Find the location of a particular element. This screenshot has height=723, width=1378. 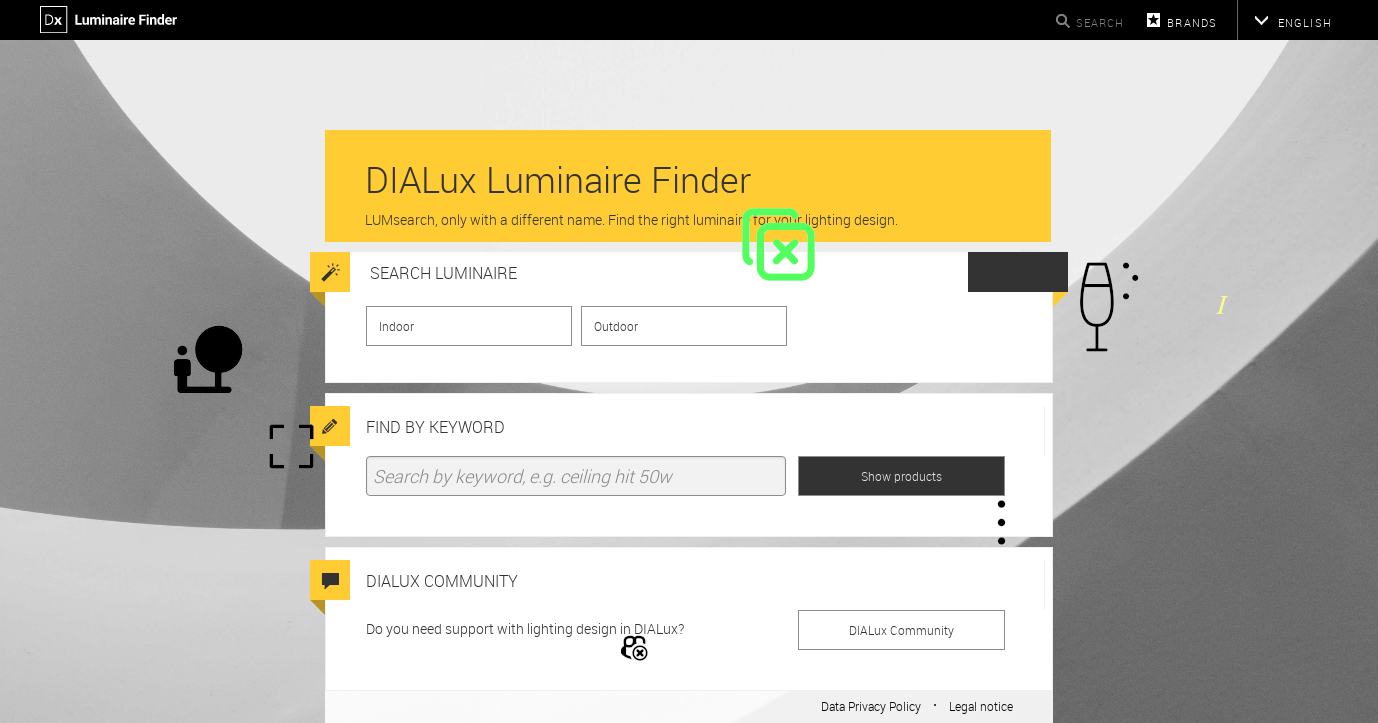

apply italic formatting to selected text is located at coordinates (1222, 305).